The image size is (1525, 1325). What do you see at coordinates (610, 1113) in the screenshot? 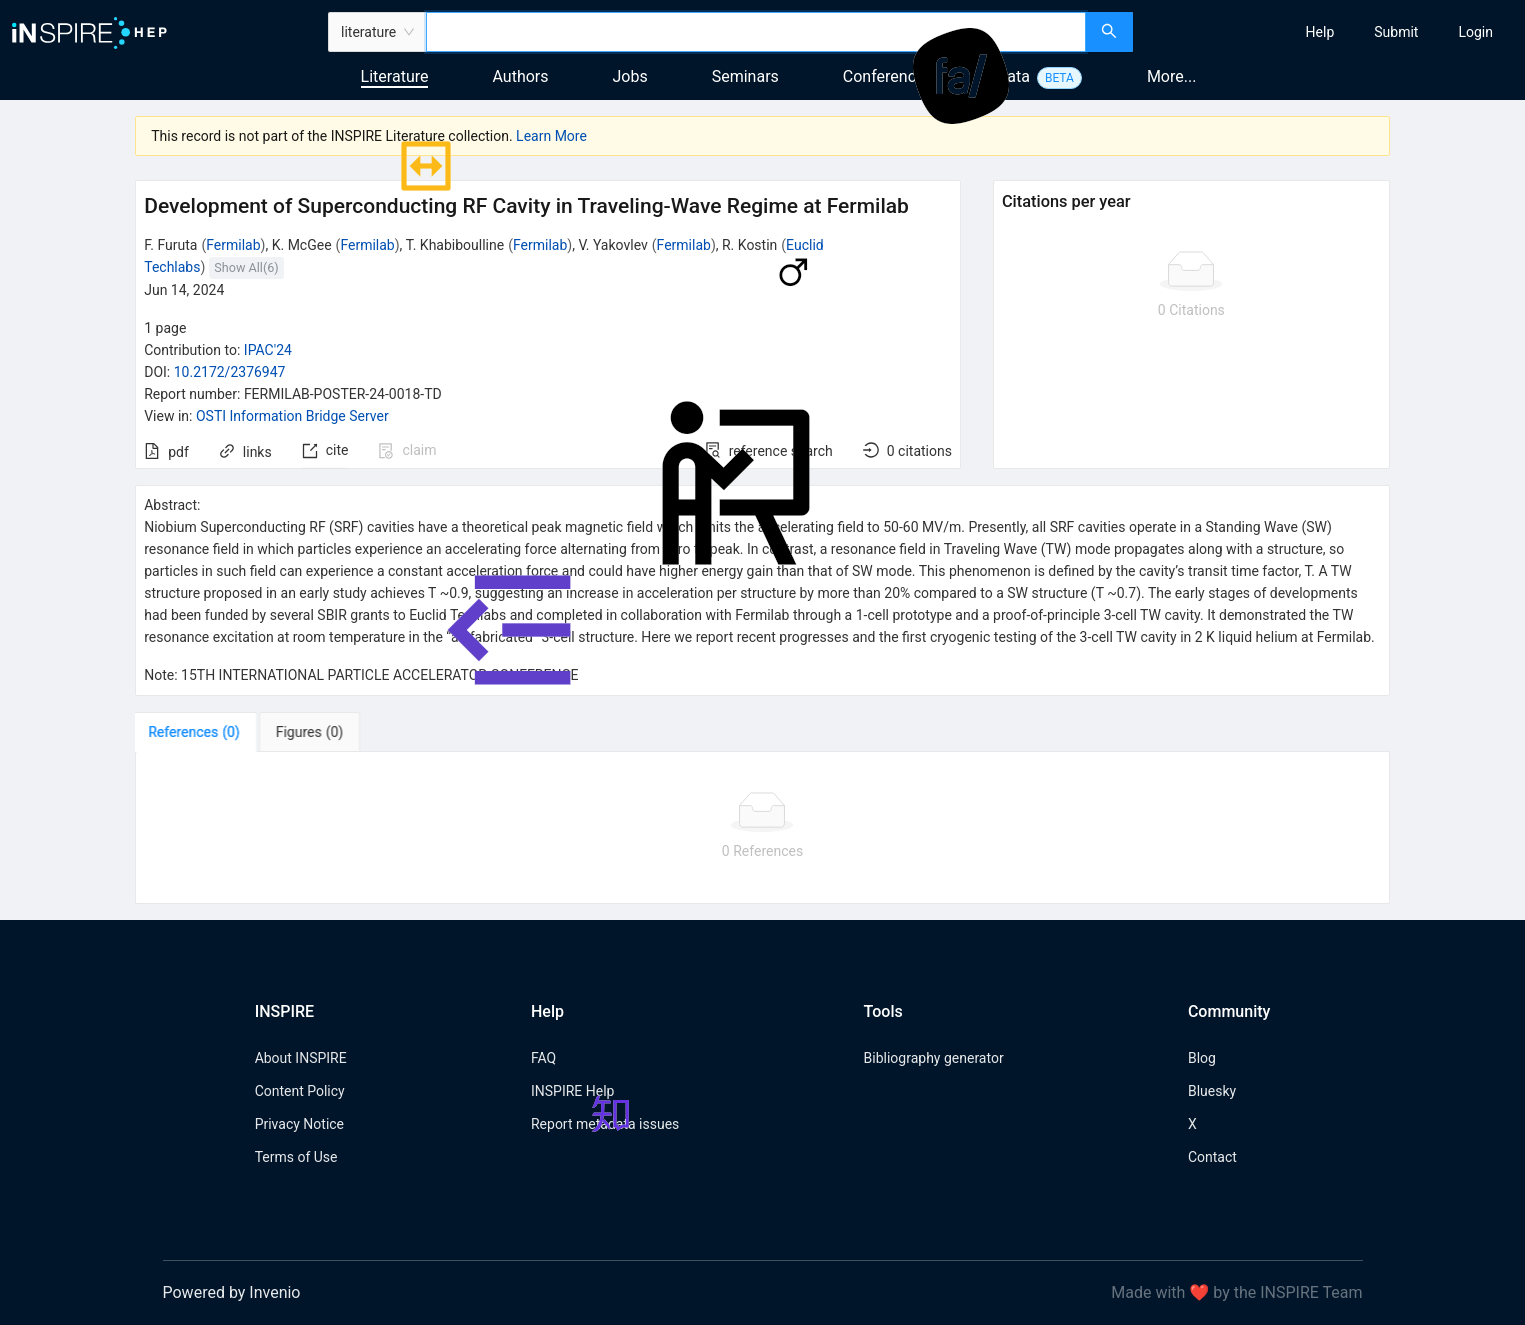
I see `open zhihu app` at bounding box center [610, 1113].